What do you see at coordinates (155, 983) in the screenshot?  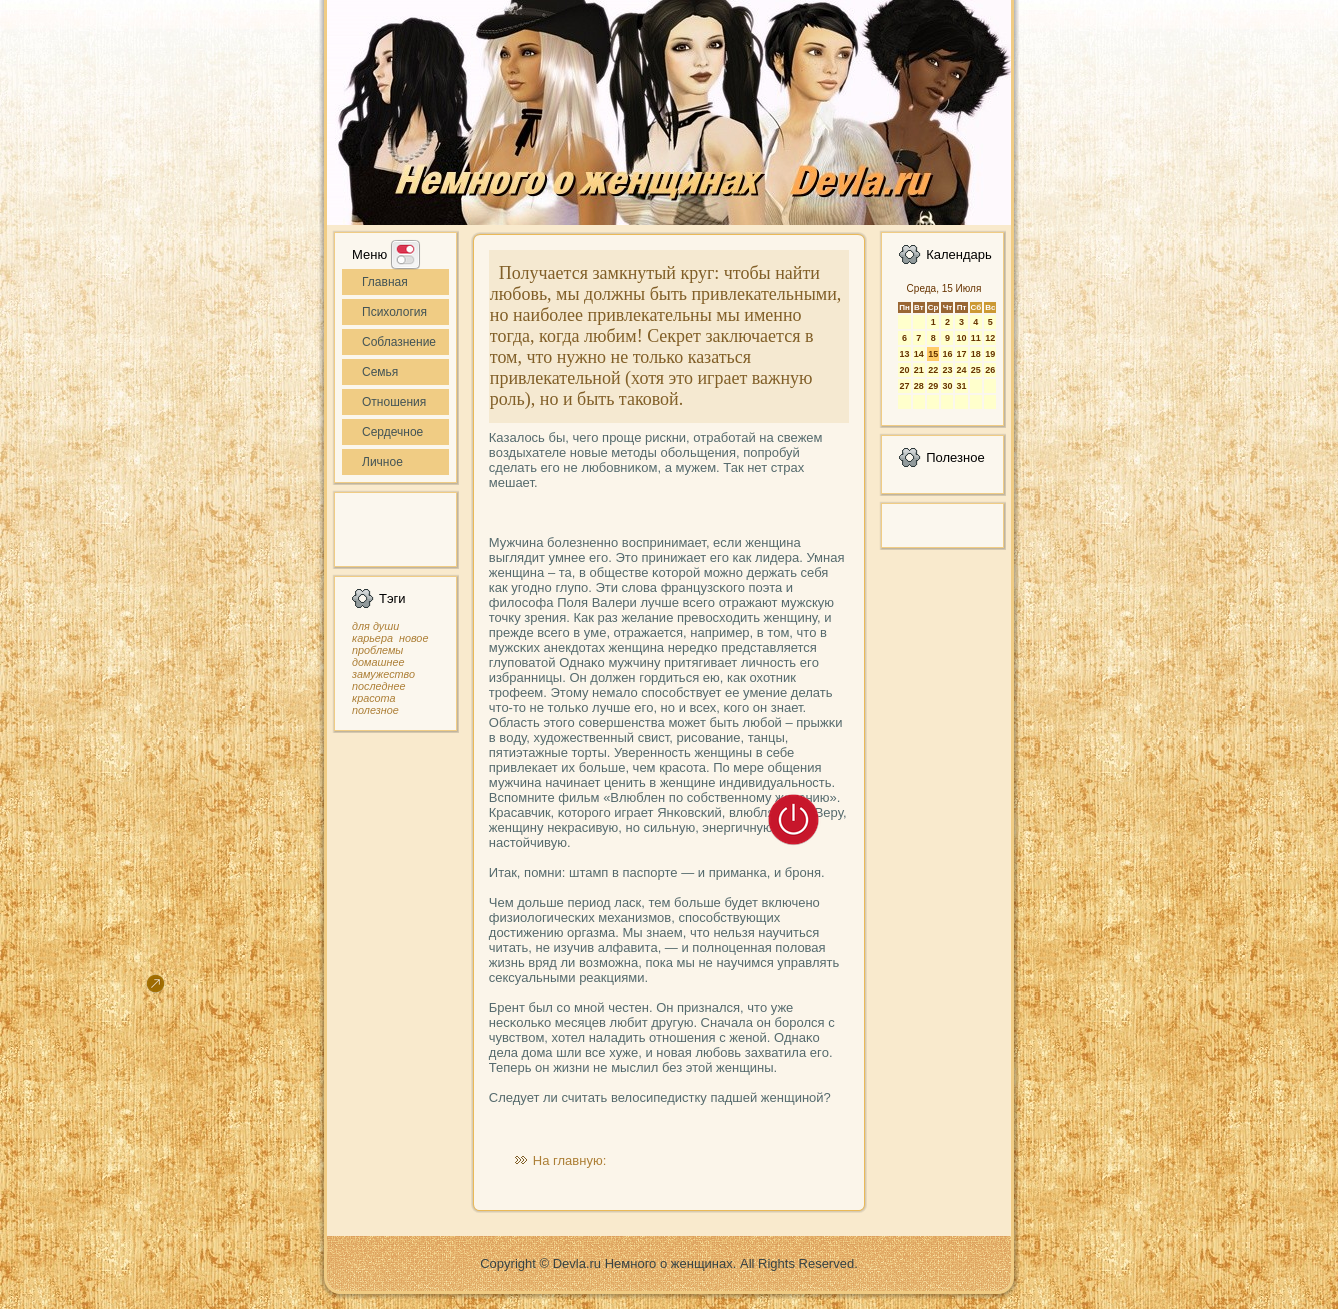 I see `indicates a symbolic link or shortcut to another file` at bounding box center [155, 983].